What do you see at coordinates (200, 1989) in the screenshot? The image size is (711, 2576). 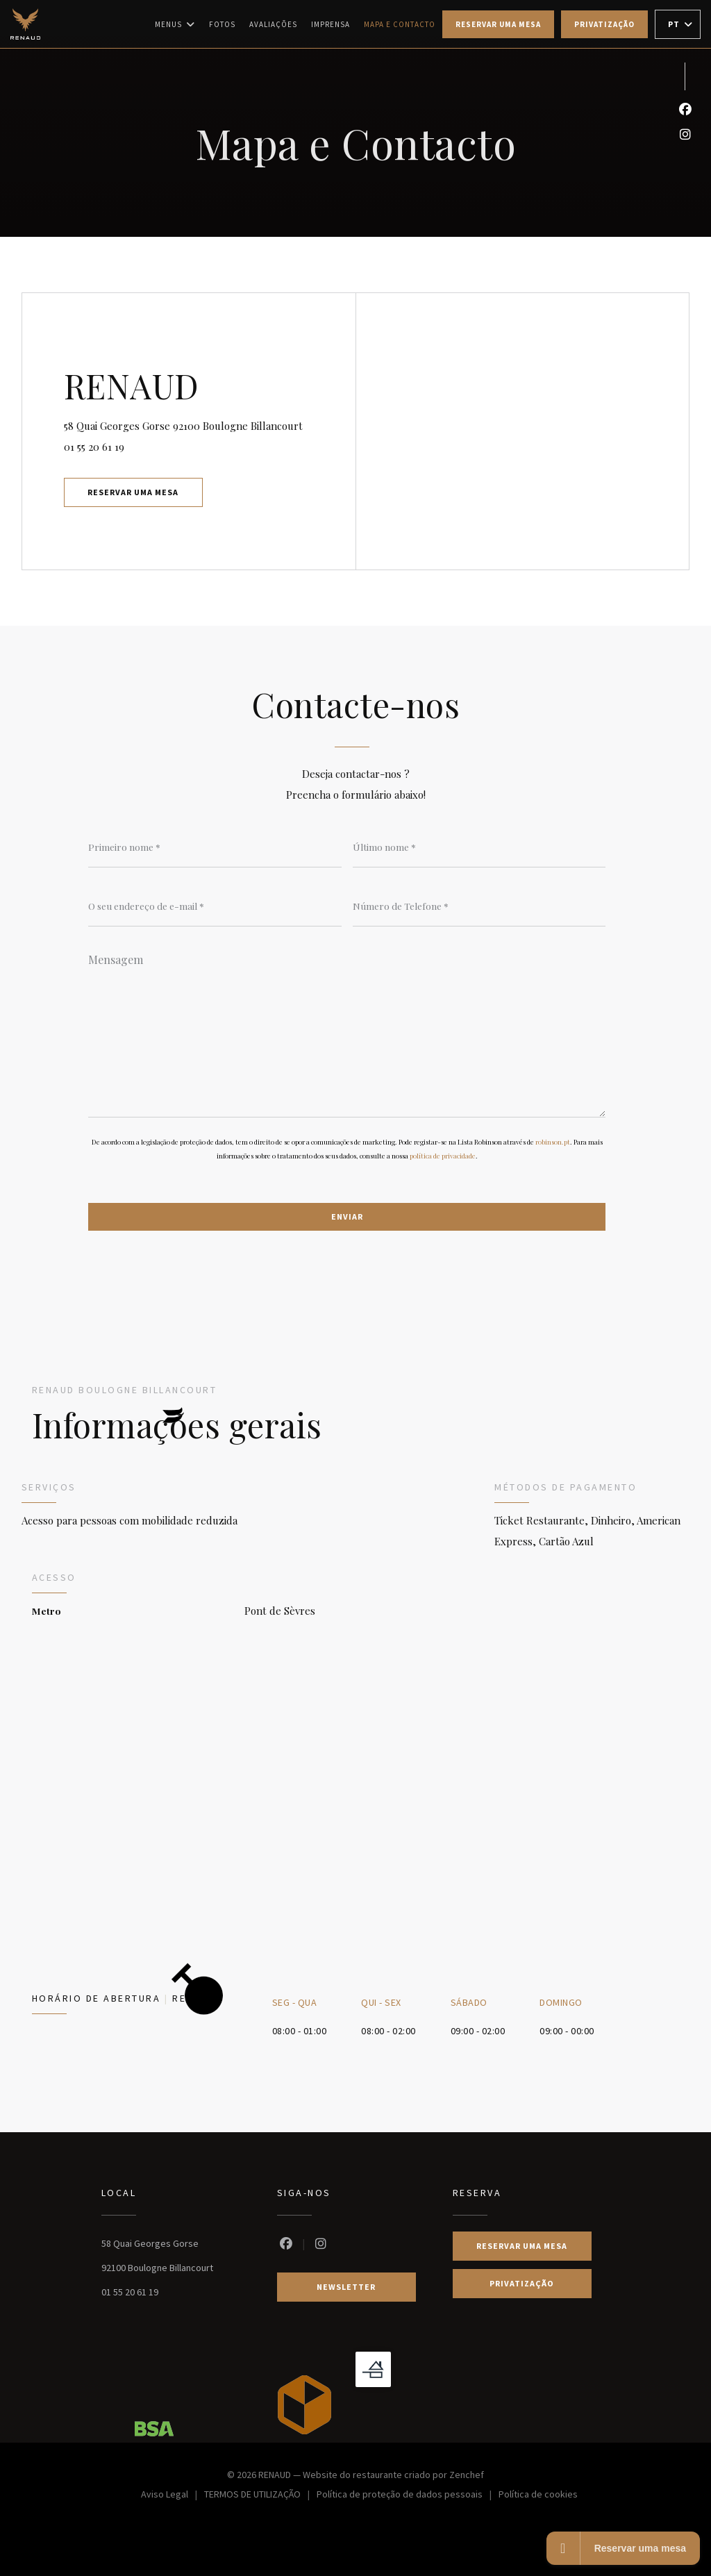 I see `gender identity symbol for travesti` at bounding box center [200, 1989].